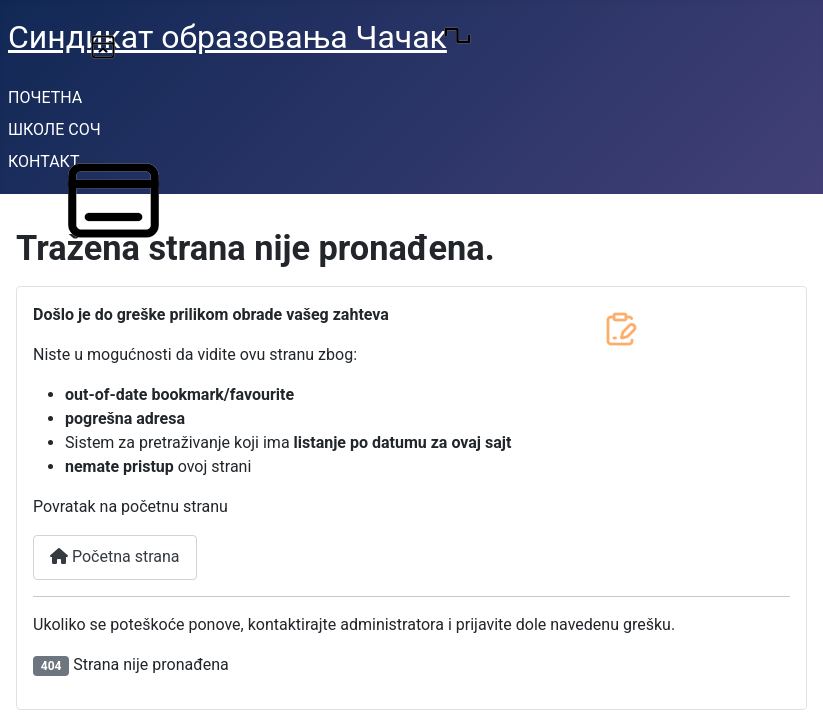  Describe the element at coordinates (103, 47) in the screenshot. I see `collapse top panel` at that location.